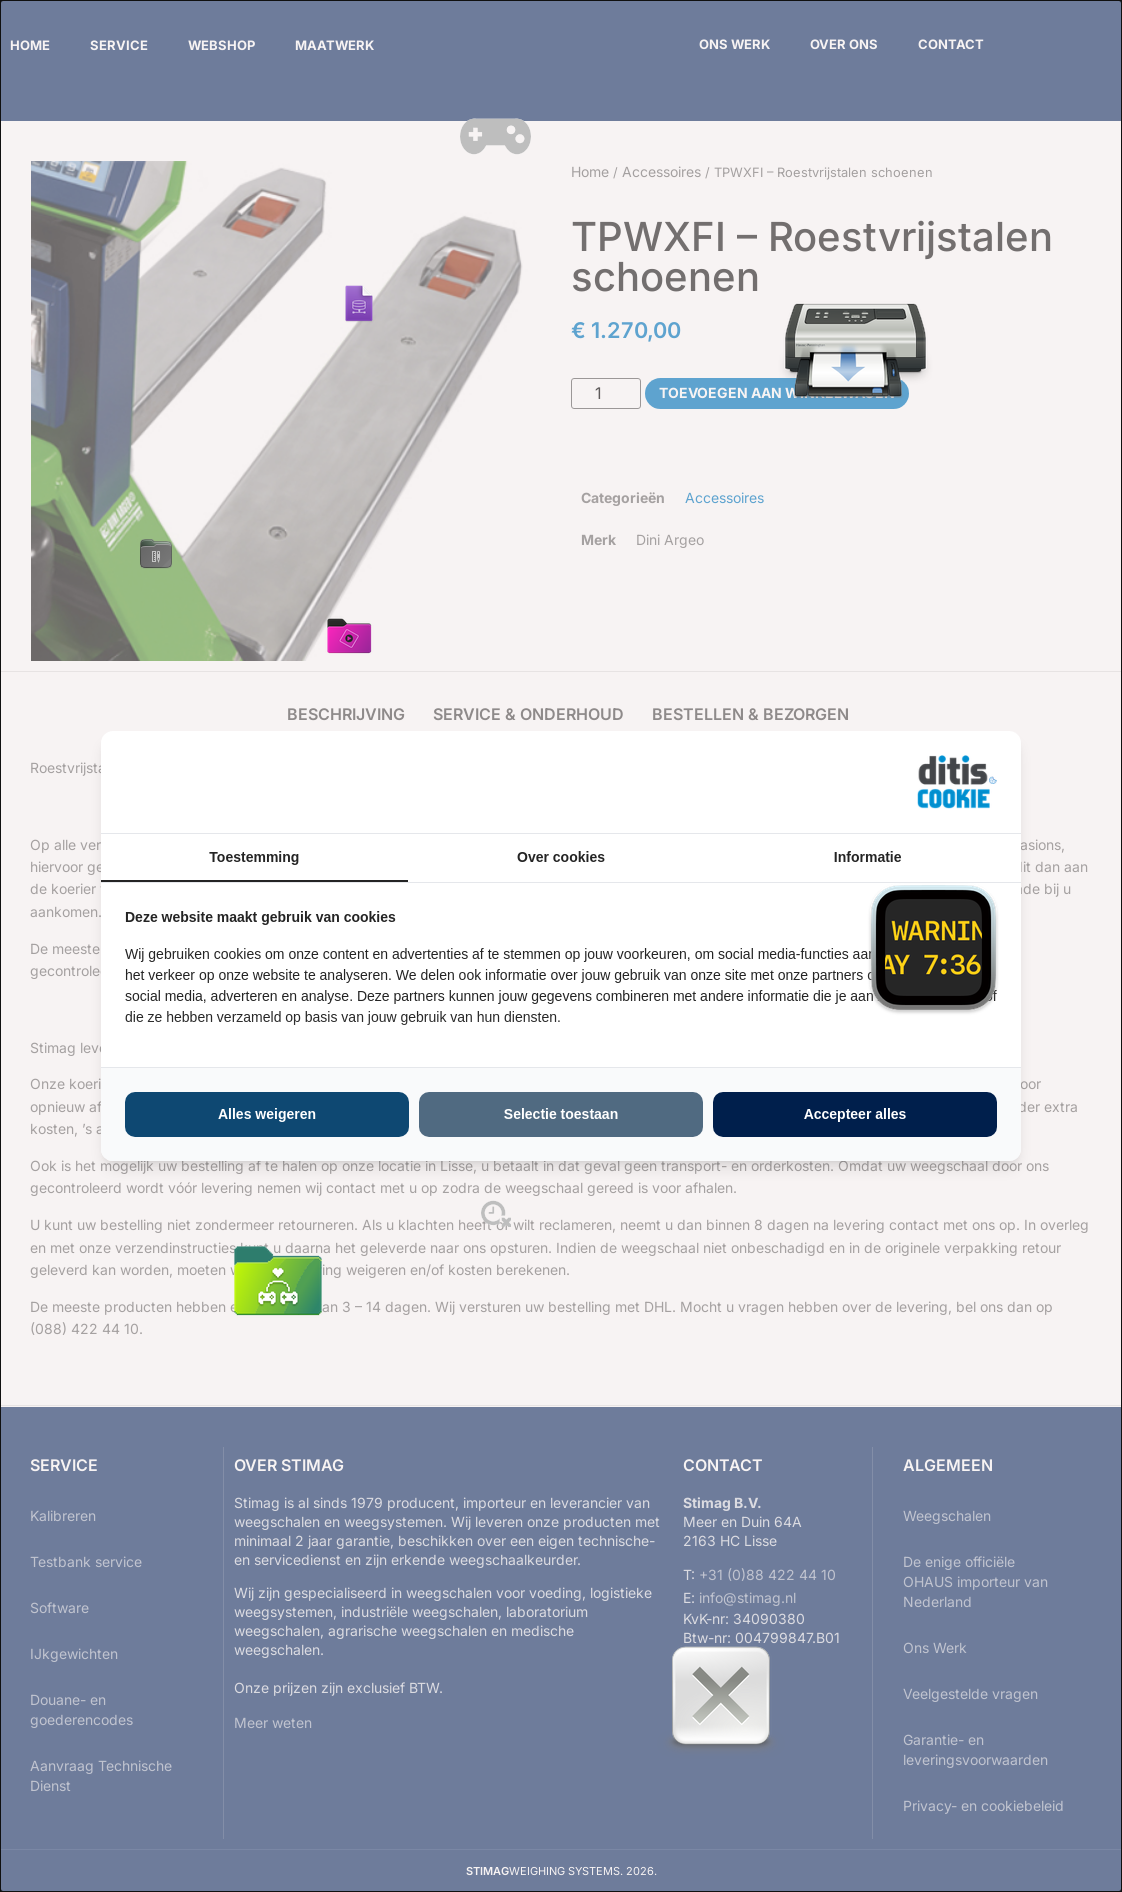 Image resolution: width=1122 pixels, height=1892 pixels. What do you see at coordinates (722, 1701) in the screenshot?
I see `indicates a file or content that cannot be read` at bounding box center [722, 1701].